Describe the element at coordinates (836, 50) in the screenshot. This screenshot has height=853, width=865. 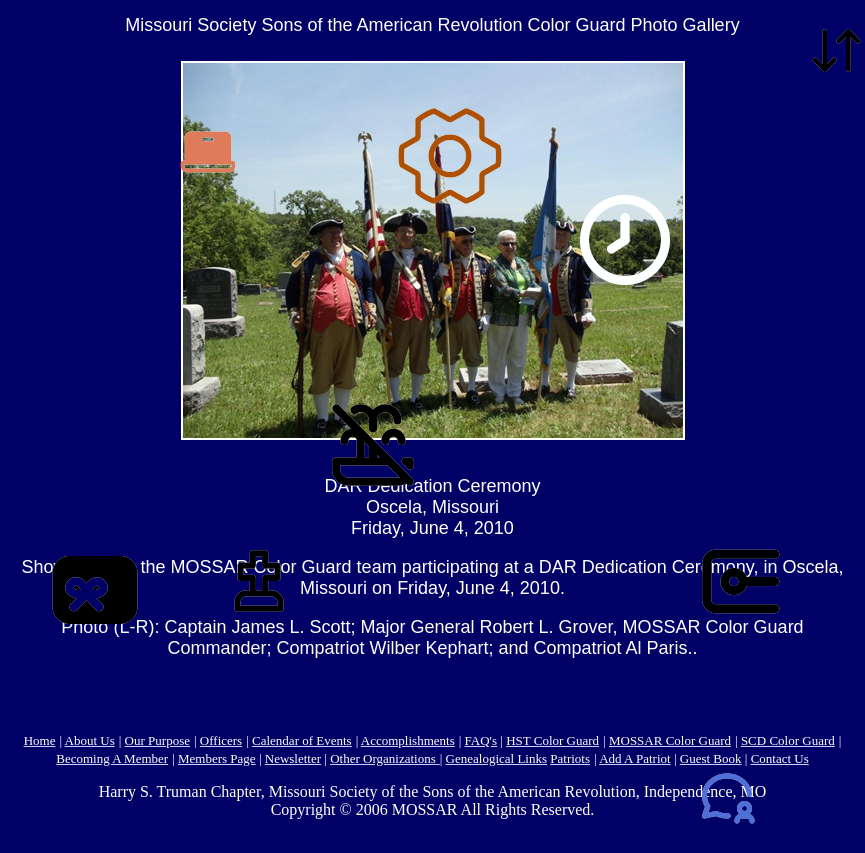
I see `sort items in ascending or descending order` at that location.